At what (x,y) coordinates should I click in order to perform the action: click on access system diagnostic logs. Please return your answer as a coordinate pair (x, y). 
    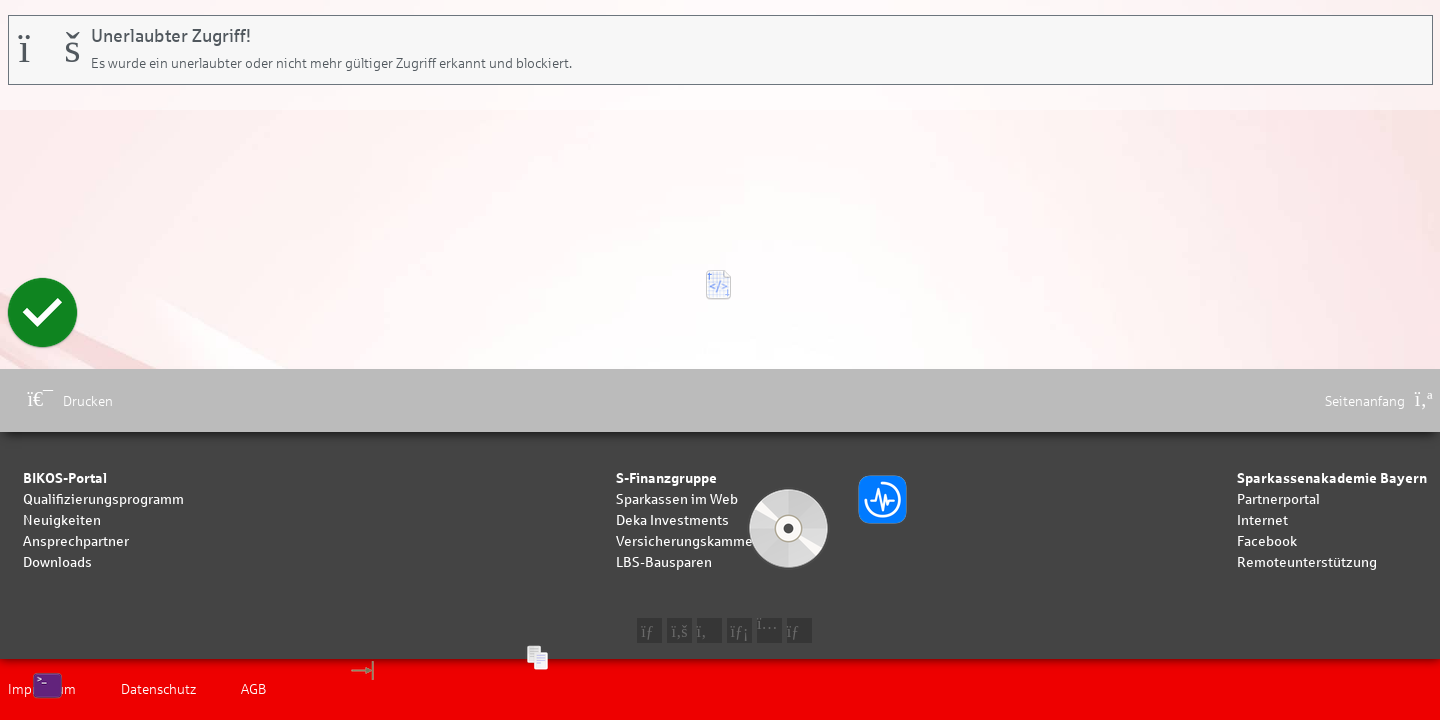
    Looking at the image, I should click on (882, 499).